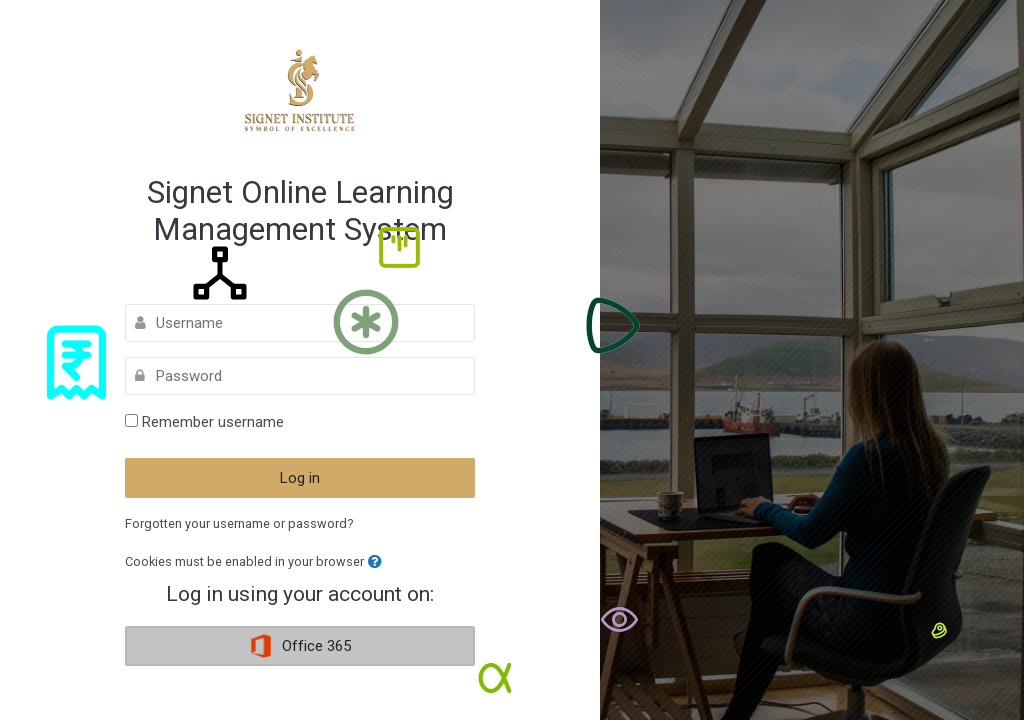 Image resolution: width=1024 pixels, height=720 pixels. Describe the element at coordinates (366, 322) in the screenshot. I see `access medical or health features` at that location.